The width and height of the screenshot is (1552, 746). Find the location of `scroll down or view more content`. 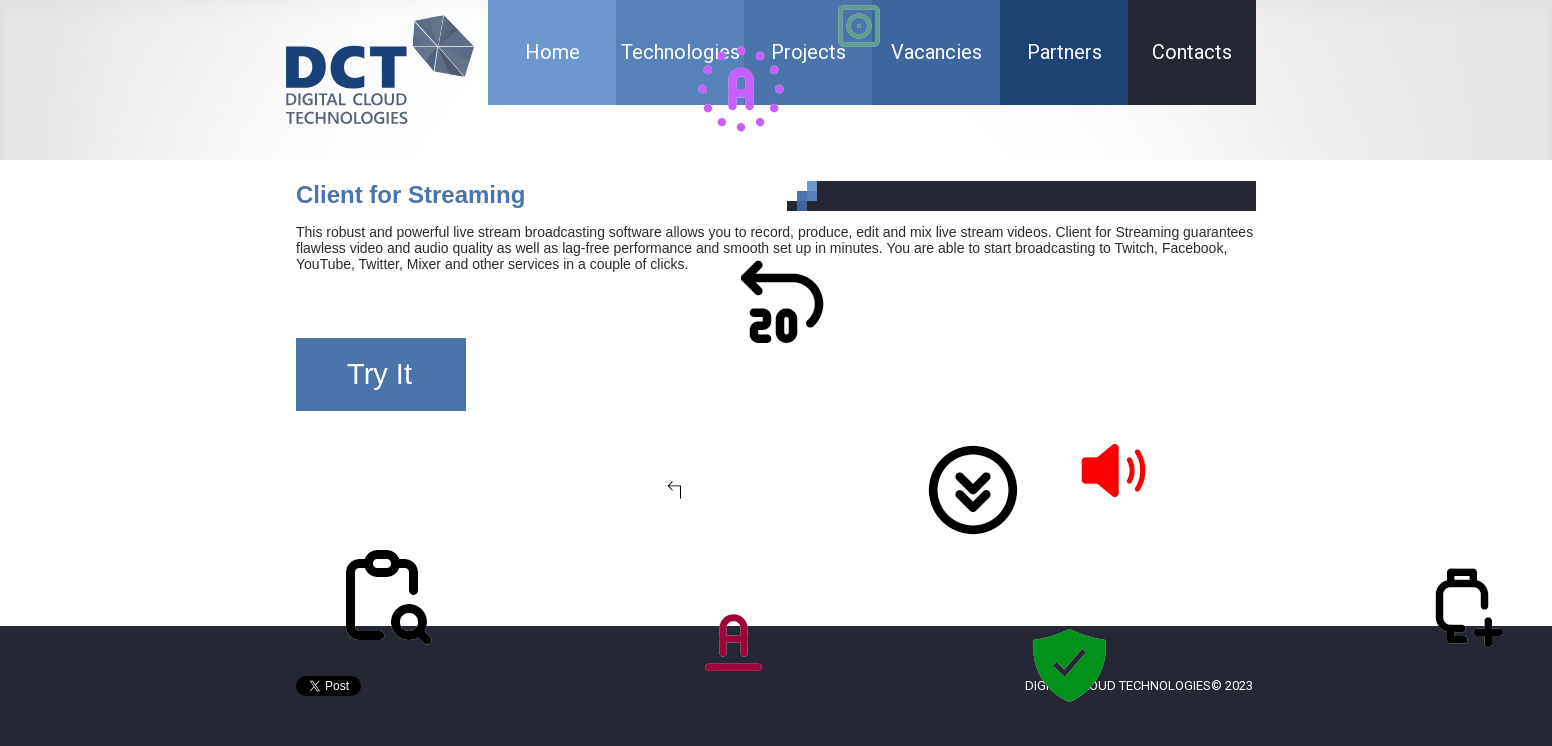

scroll down or view more content is located at coordinates (973, 490).